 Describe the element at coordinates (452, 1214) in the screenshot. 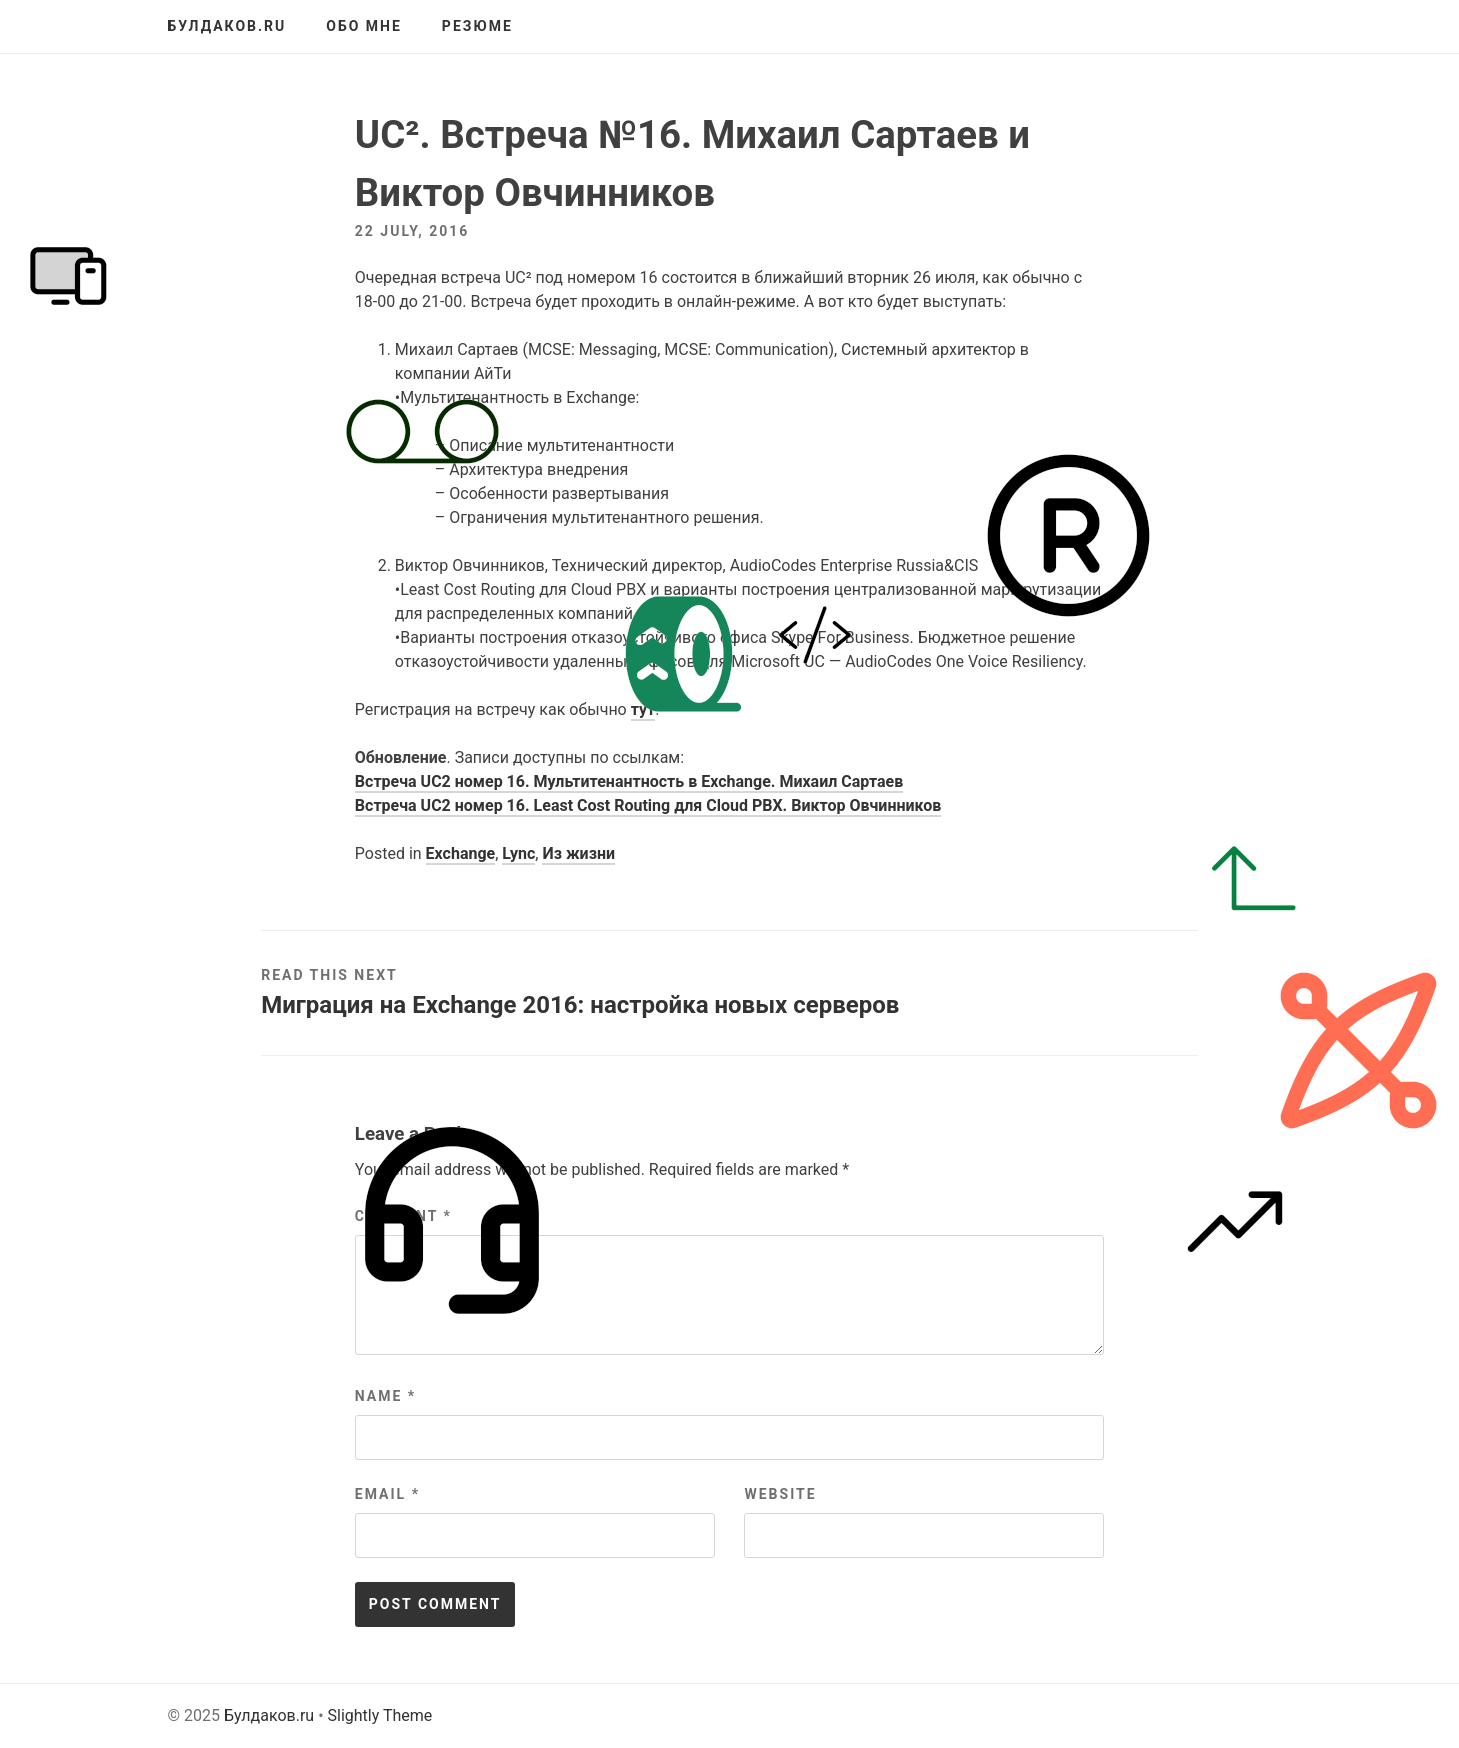

I see `contact customer support` at that location.